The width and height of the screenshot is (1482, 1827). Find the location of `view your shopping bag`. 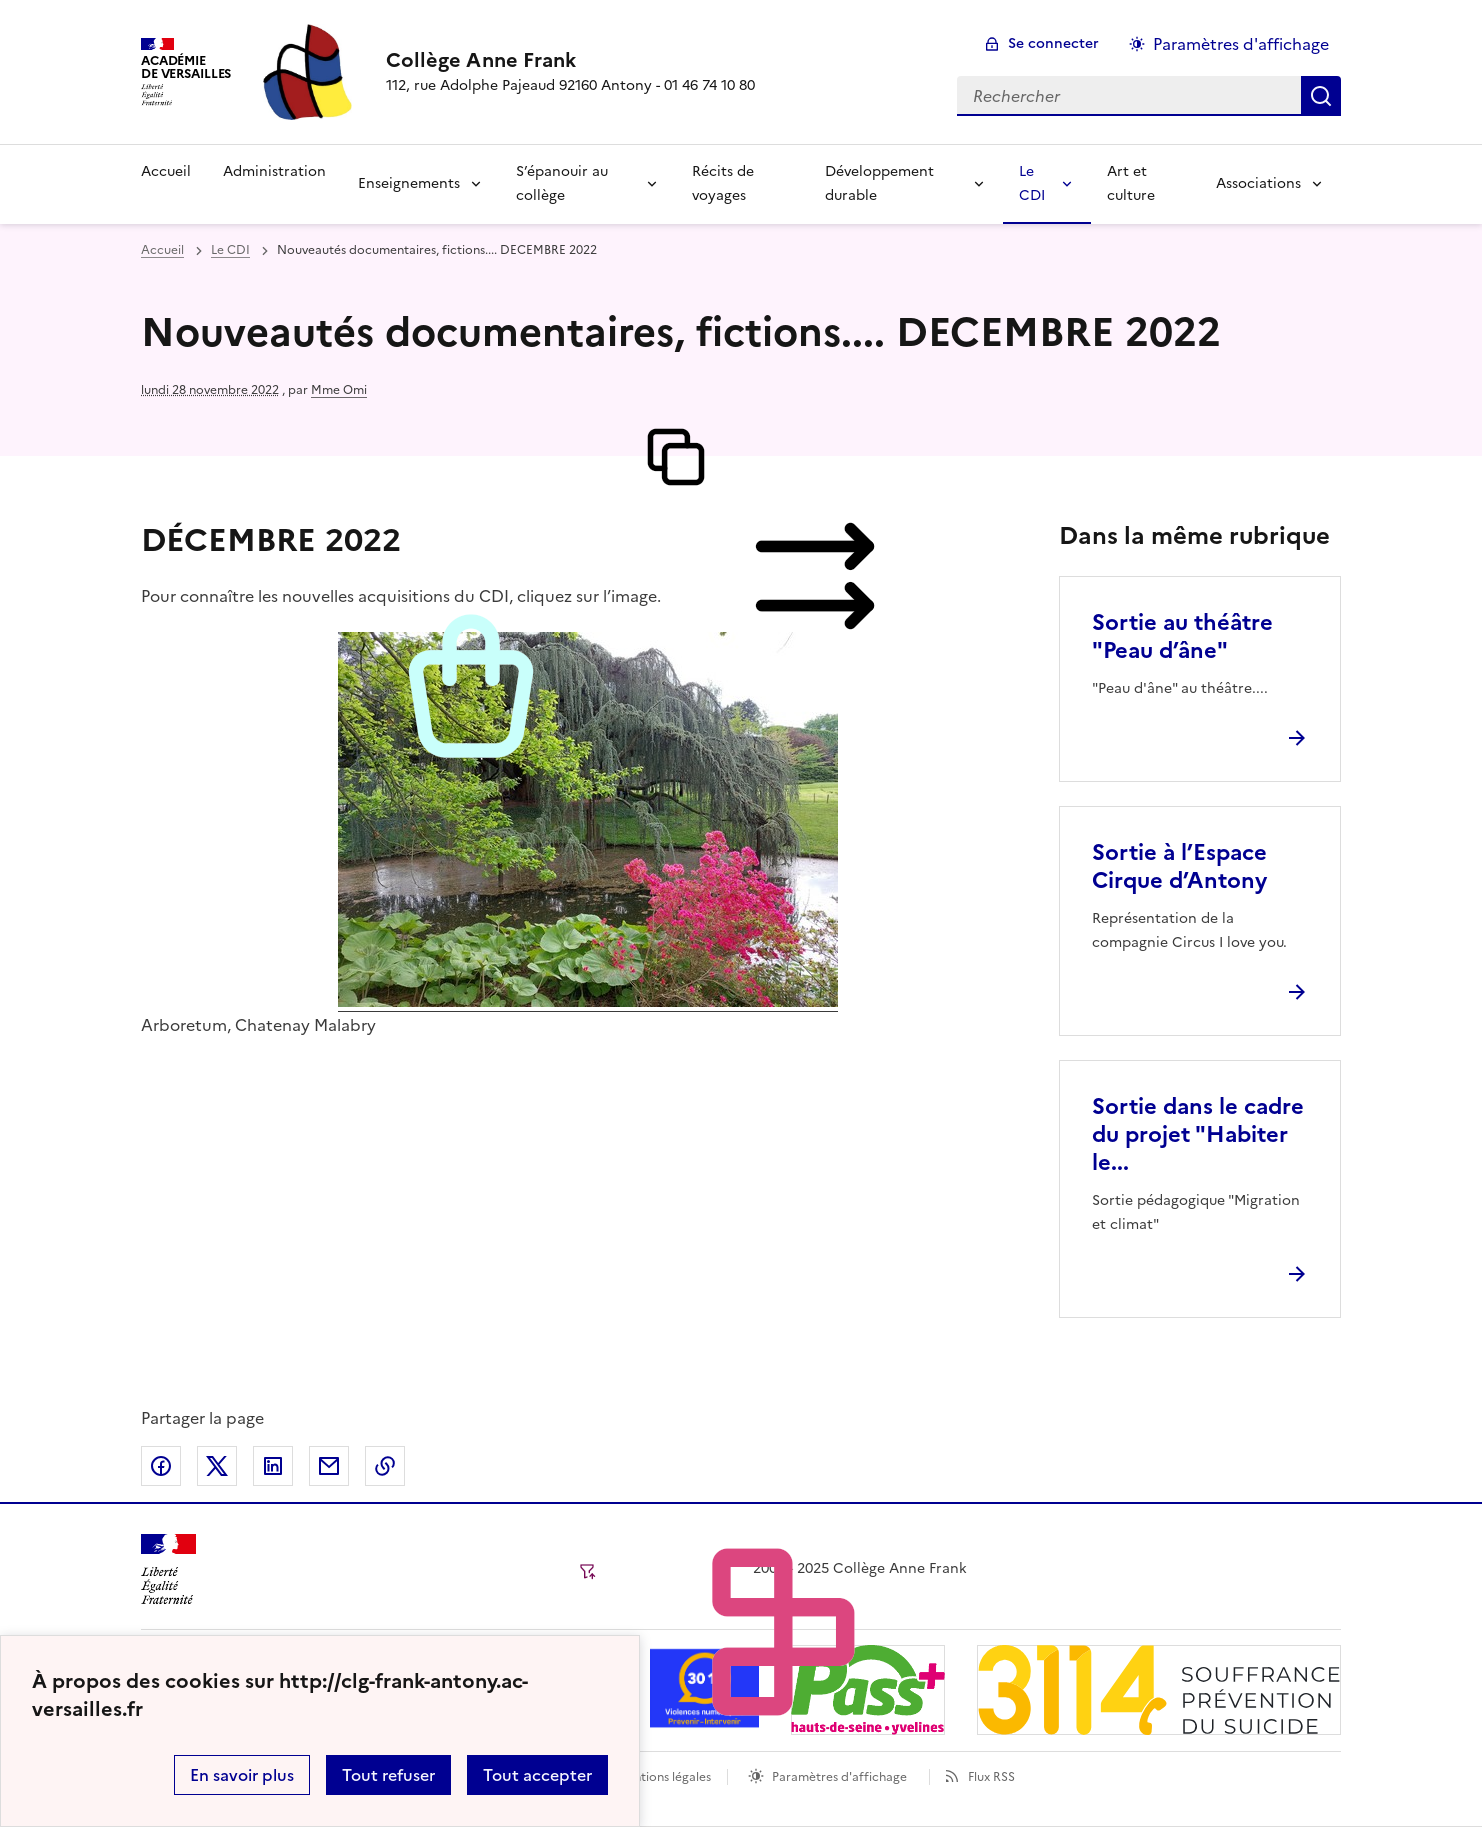

view your shopping bag is located at coordinates (471, 686).